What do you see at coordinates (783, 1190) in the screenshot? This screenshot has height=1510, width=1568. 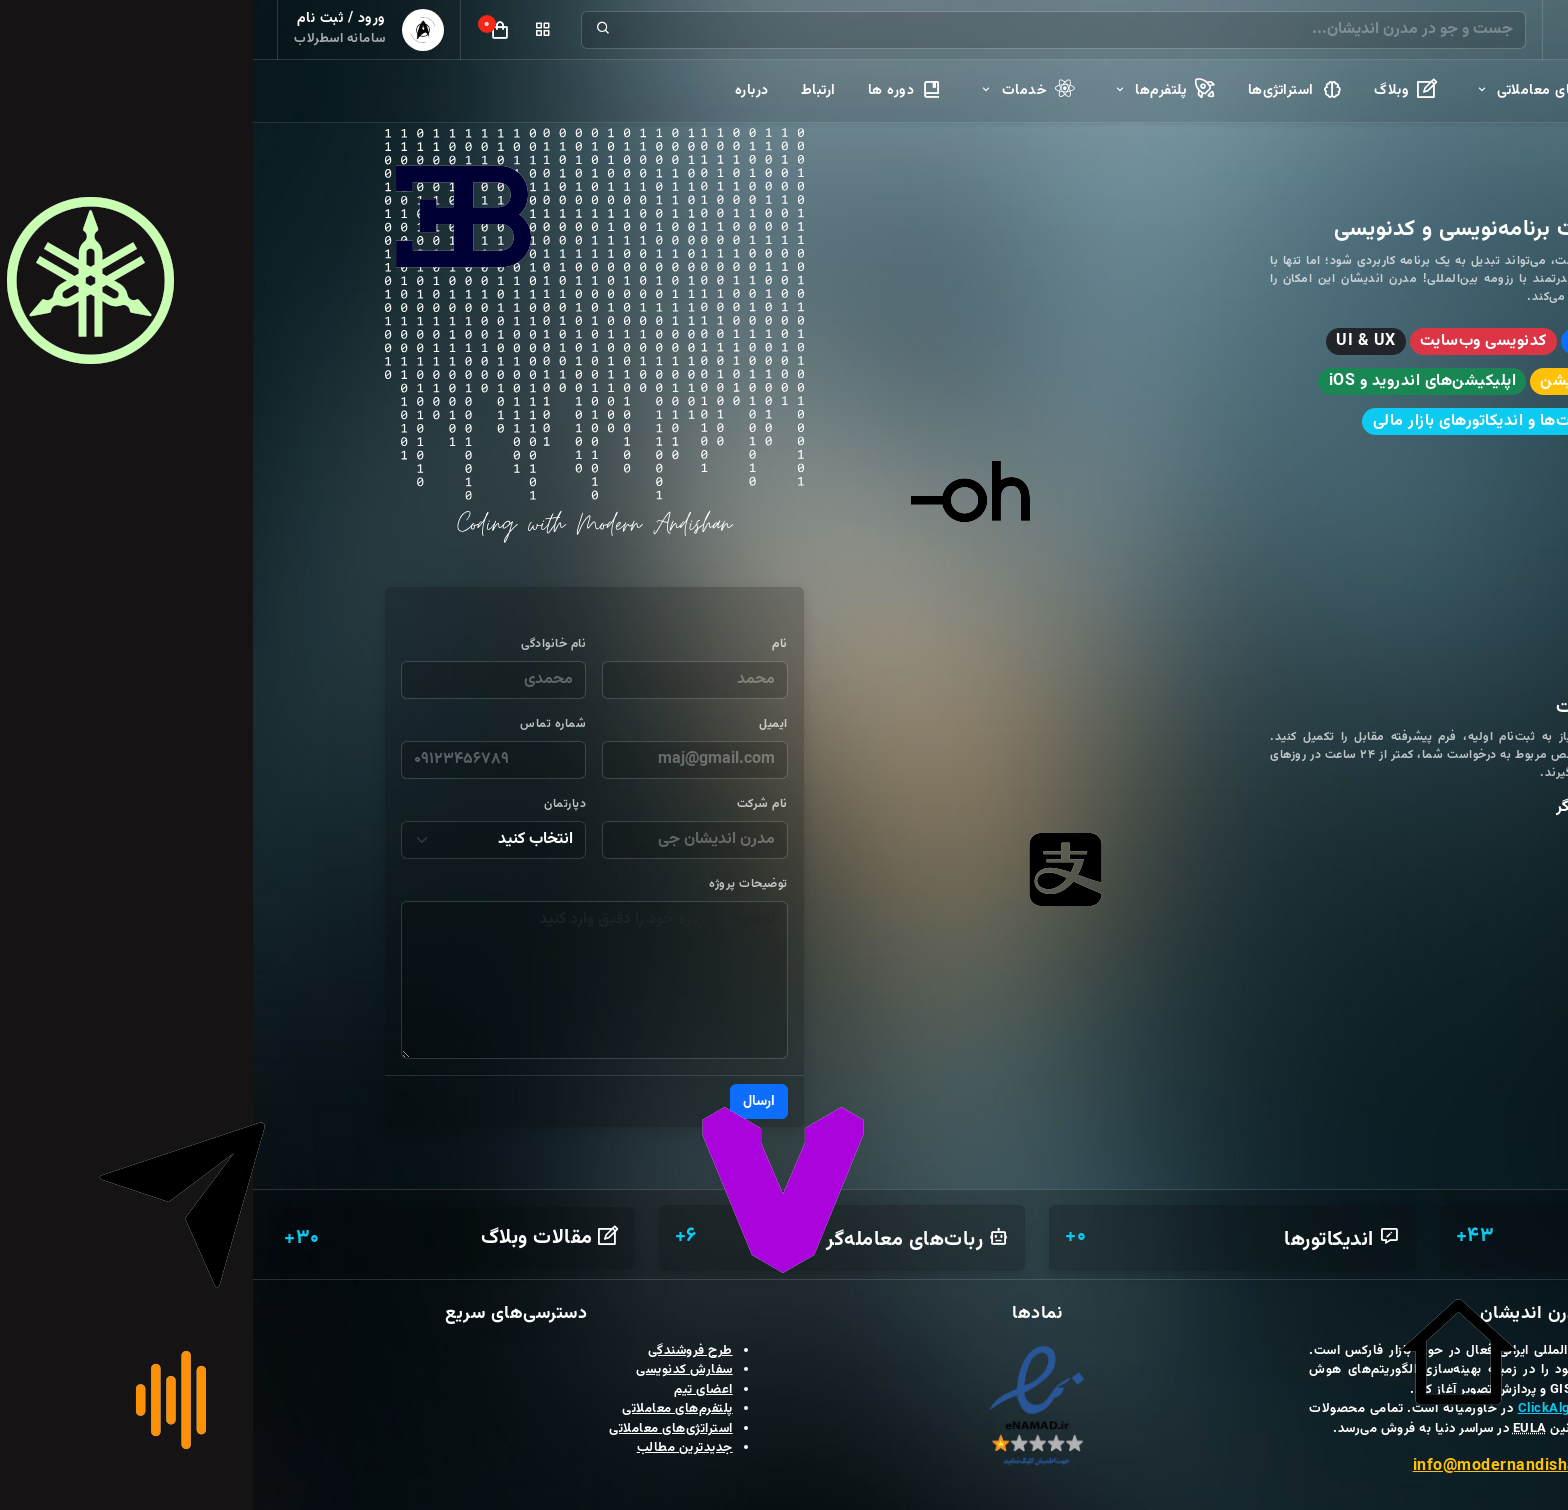 I see `Vagrant development environment logo` at bounding box center [783, 1190].